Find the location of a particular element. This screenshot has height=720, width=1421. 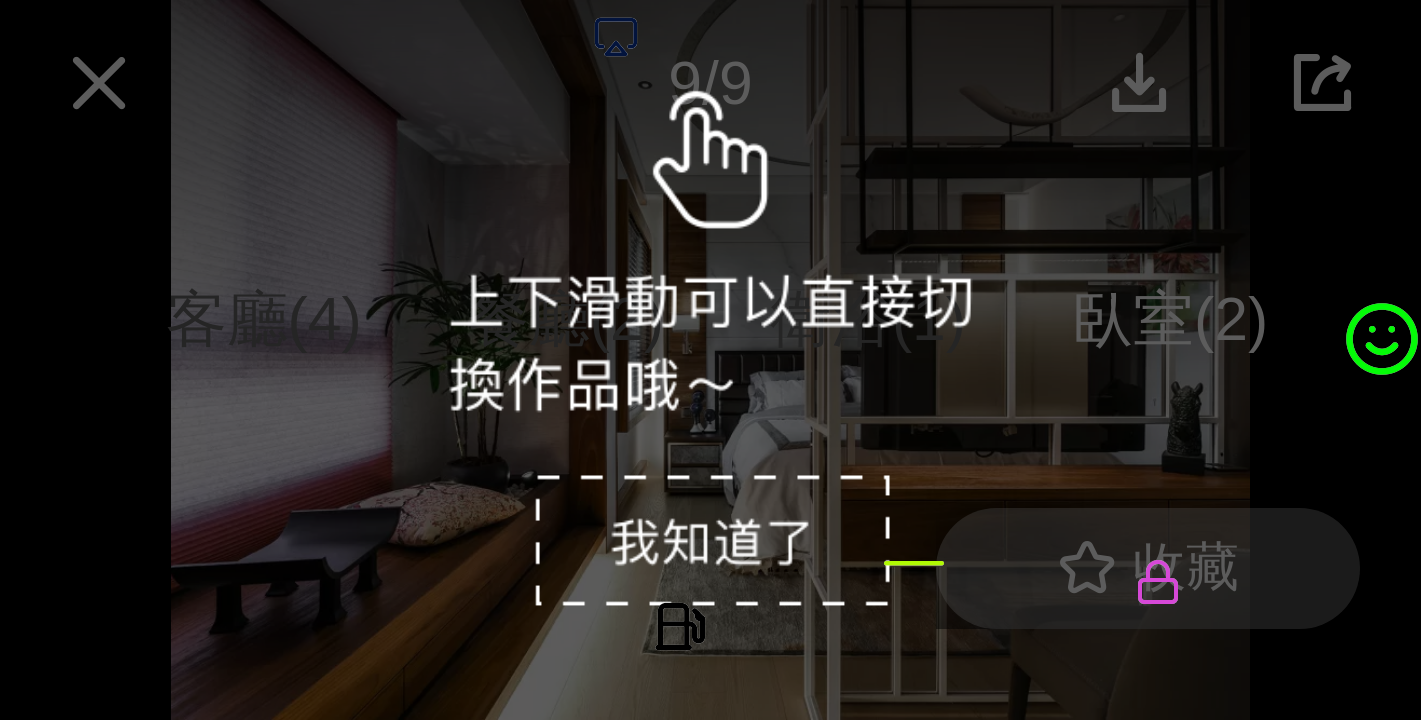

stream content to an external display is located at coordinates (616, 37).